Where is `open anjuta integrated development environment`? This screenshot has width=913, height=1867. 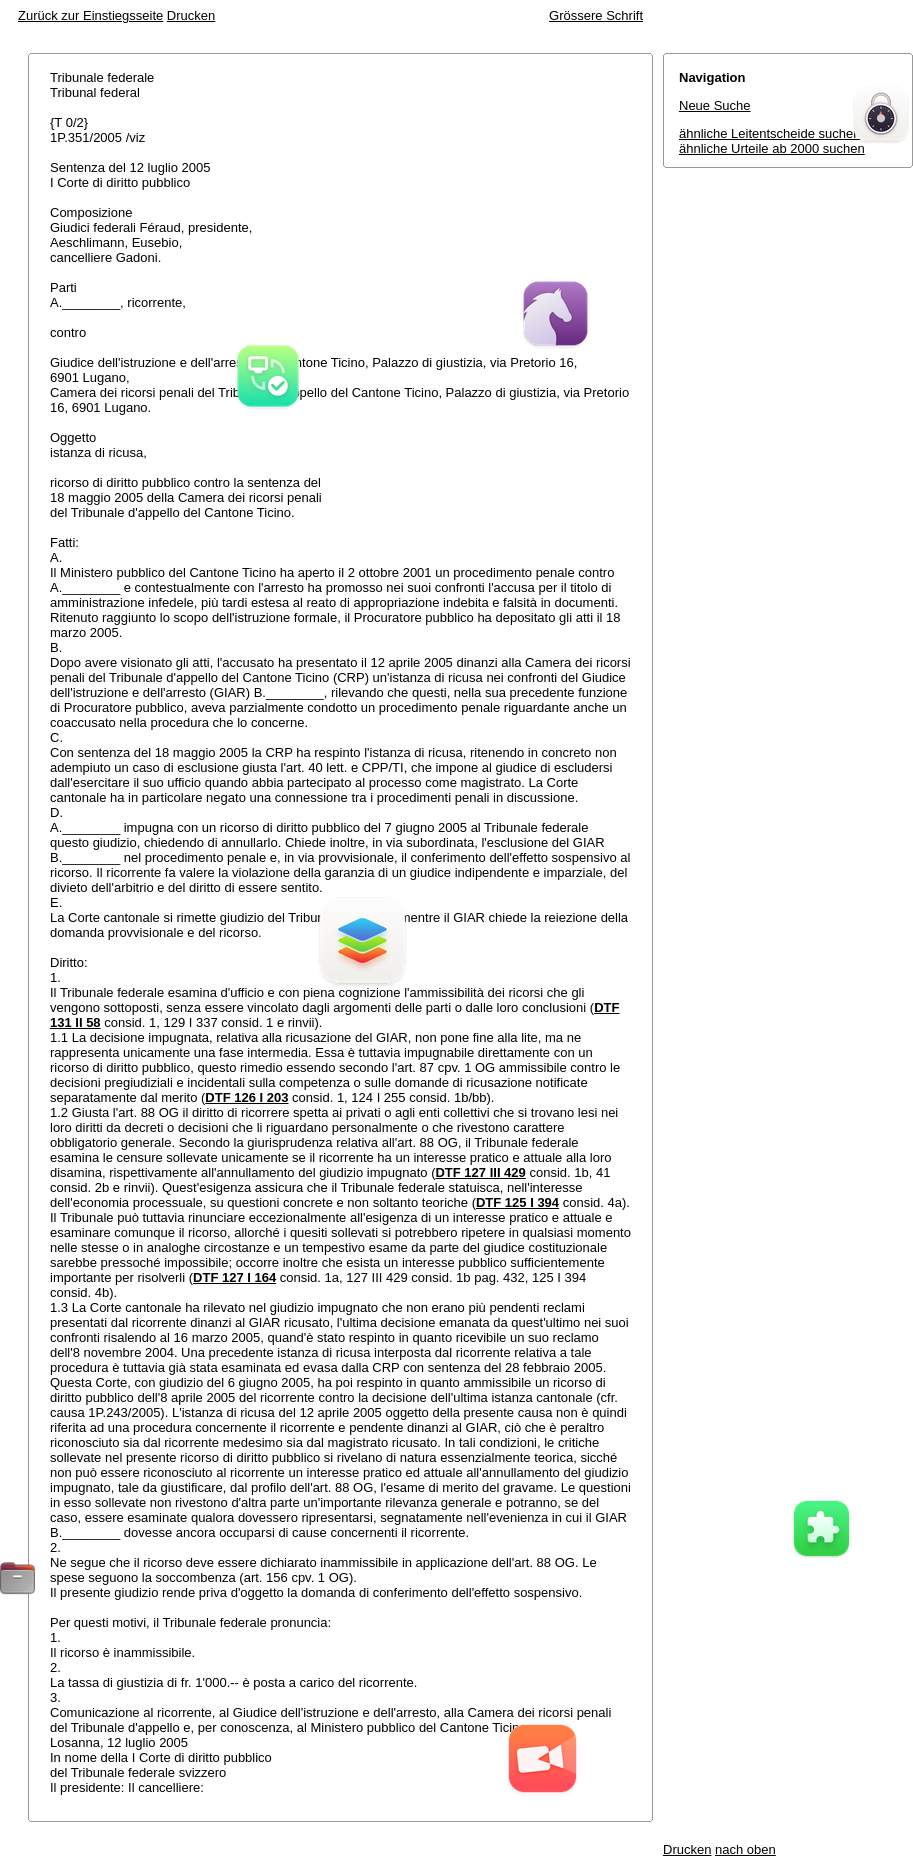 open anjuta integrated development environment is located at coordinates (555, 313).